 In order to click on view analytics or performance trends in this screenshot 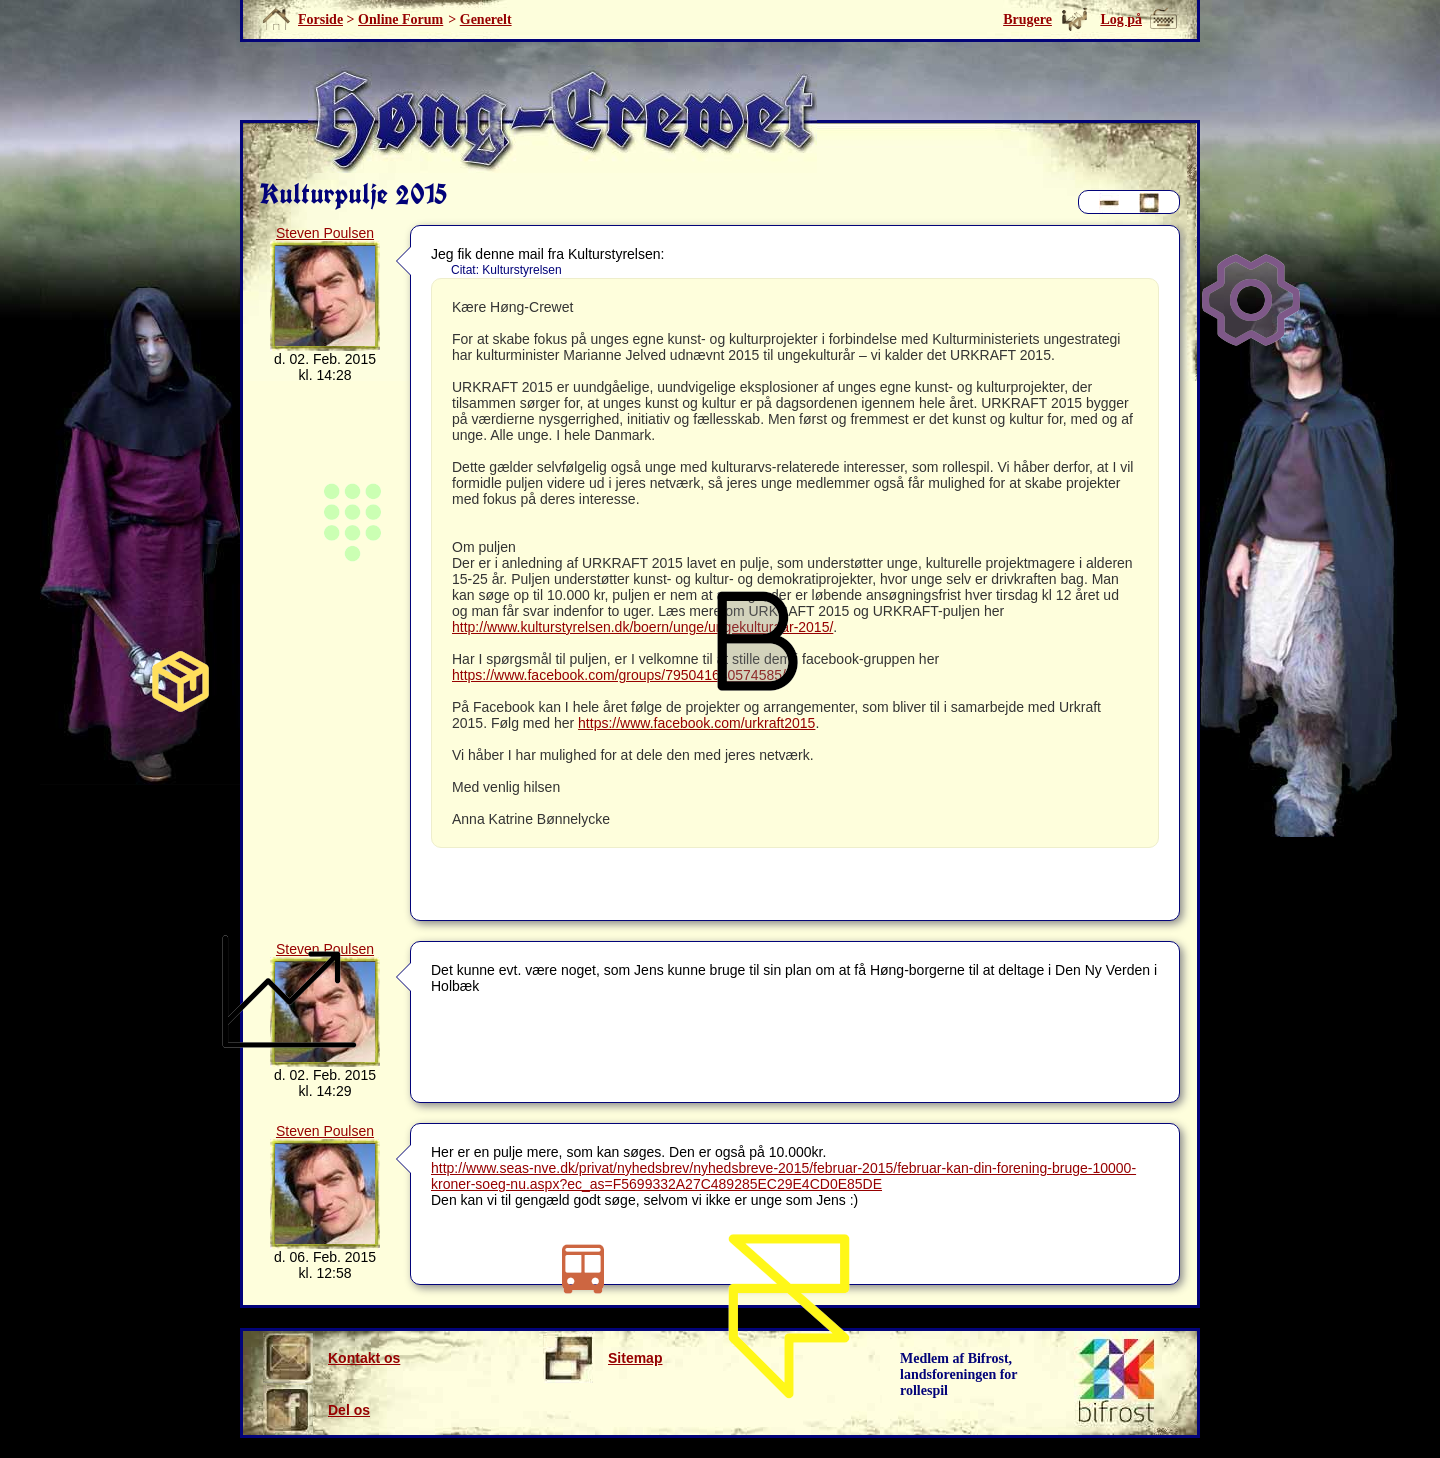, I will do `click(289, 991)`.